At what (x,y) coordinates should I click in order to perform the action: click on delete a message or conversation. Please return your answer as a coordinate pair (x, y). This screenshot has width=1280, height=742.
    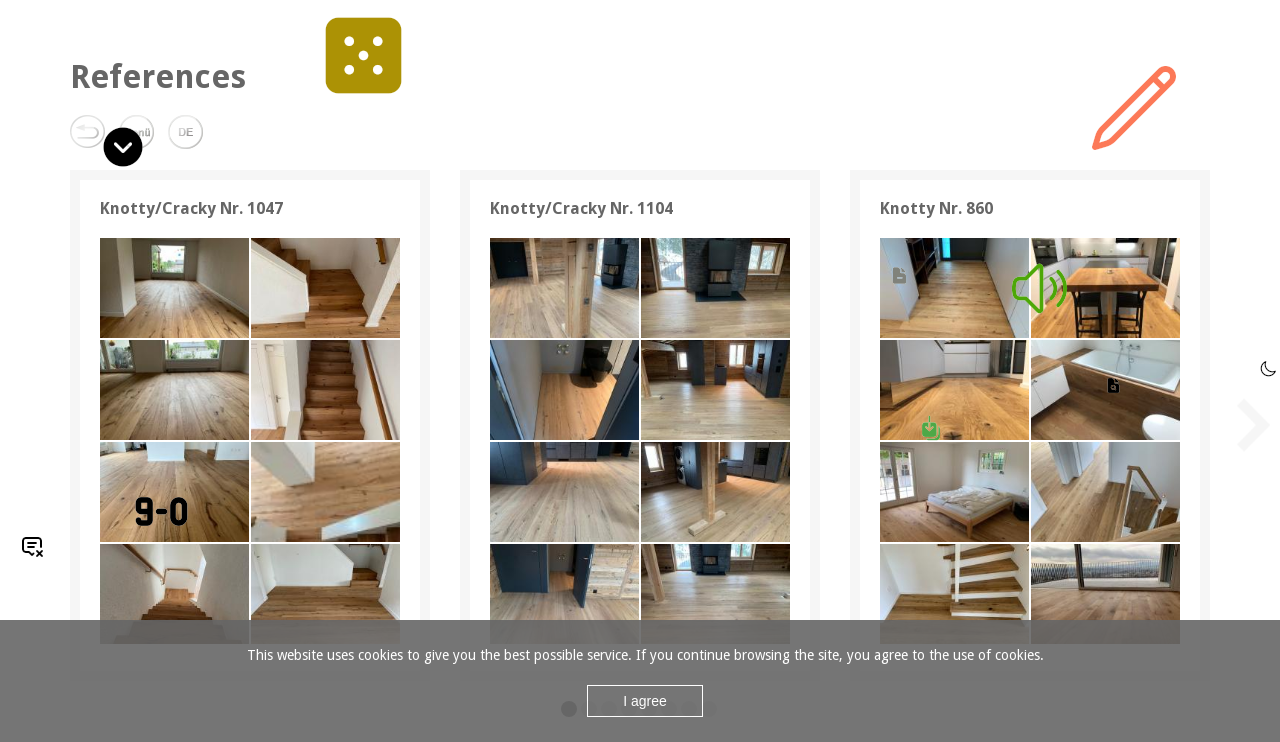
    Looking at the image, I should click on (32, 546).